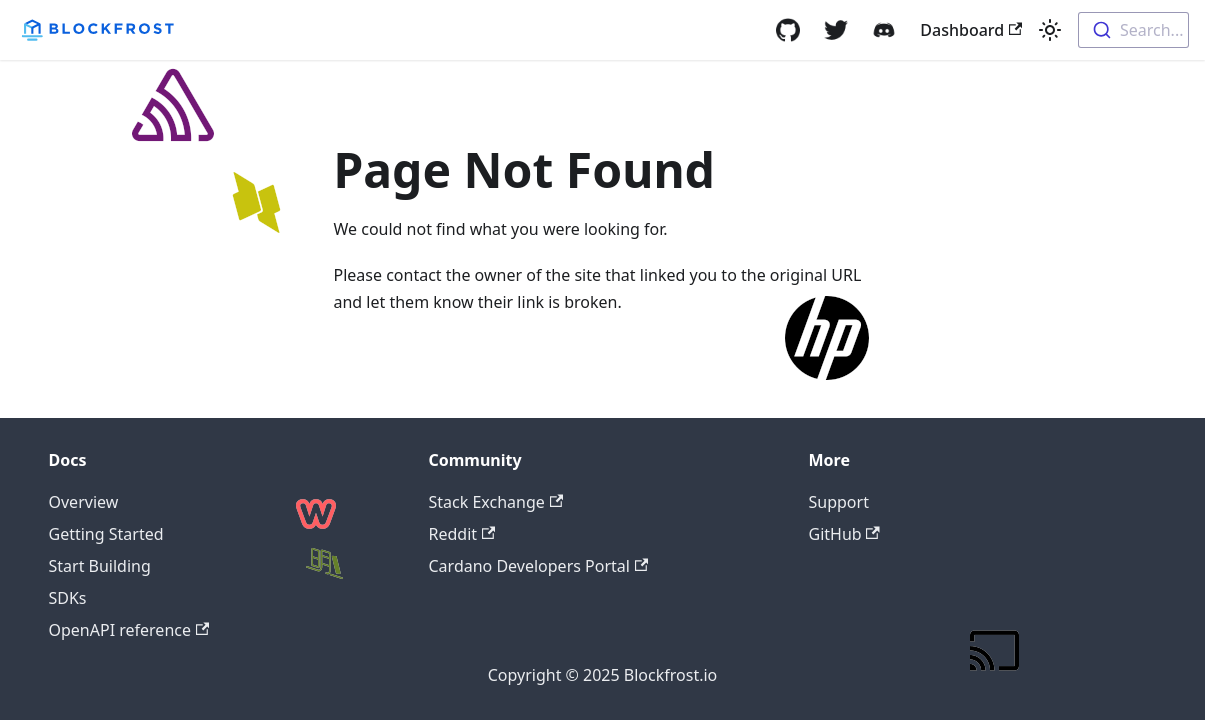 Image resolution: width=1205 pixels, height=720 pixels. What do you see at coordinates (173, 105) in the screenshot?
I see `link to Sentry error monitoring service` at bounding box center [173, 105].